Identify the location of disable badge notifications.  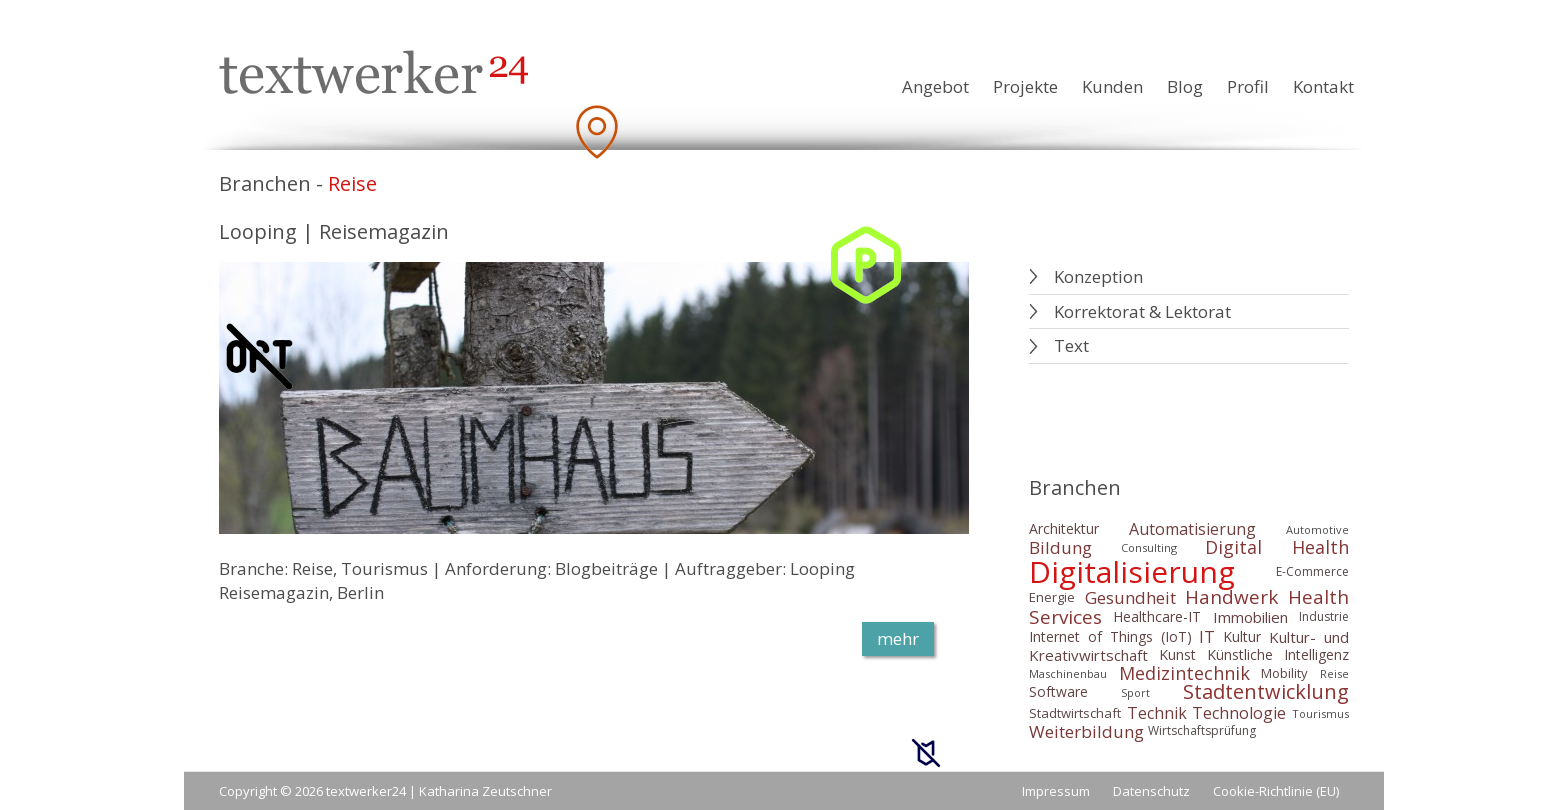
(926, 753).